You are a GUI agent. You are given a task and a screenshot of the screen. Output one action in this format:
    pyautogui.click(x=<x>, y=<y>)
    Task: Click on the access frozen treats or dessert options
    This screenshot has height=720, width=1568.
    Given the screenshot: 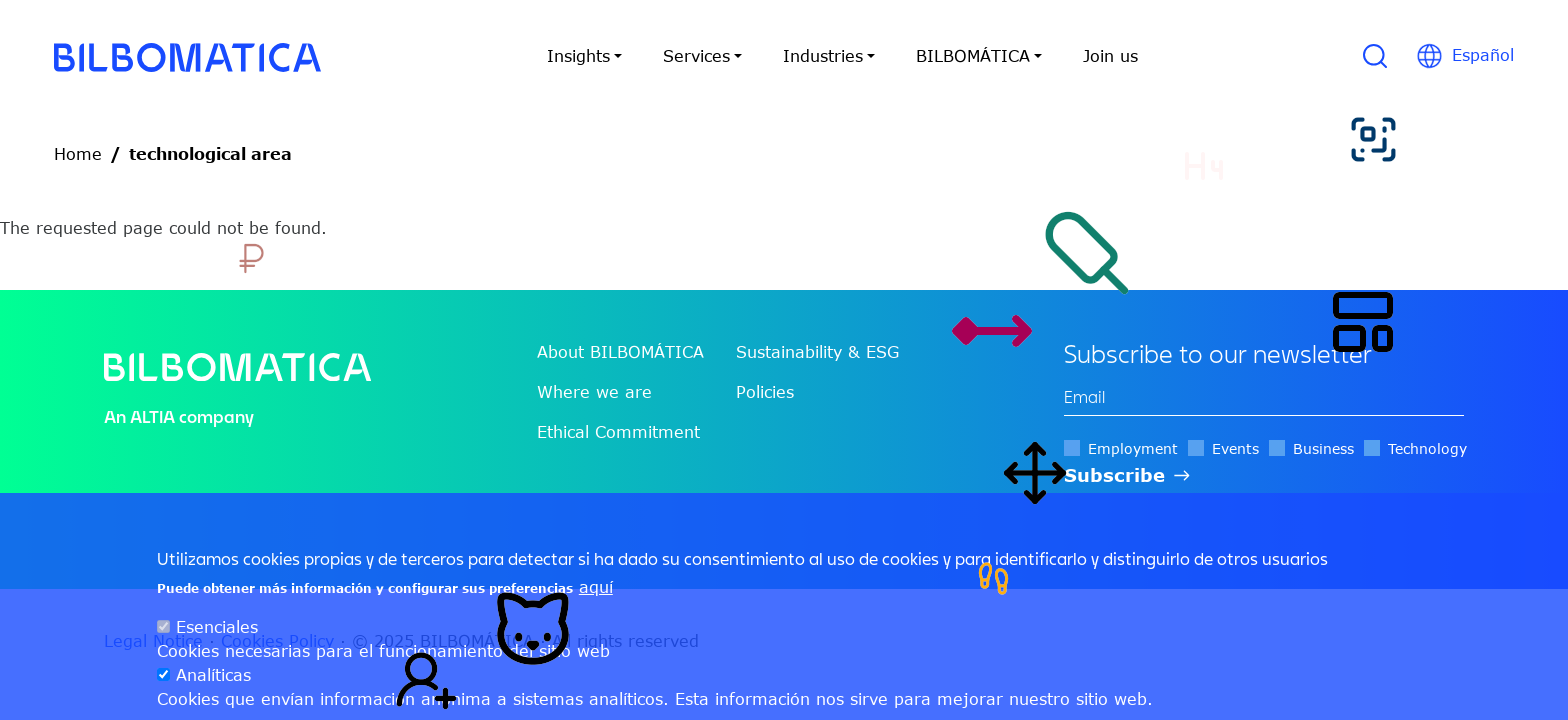 What is the action you would take?
    pyautogui.click(x=1087, y=253)
    